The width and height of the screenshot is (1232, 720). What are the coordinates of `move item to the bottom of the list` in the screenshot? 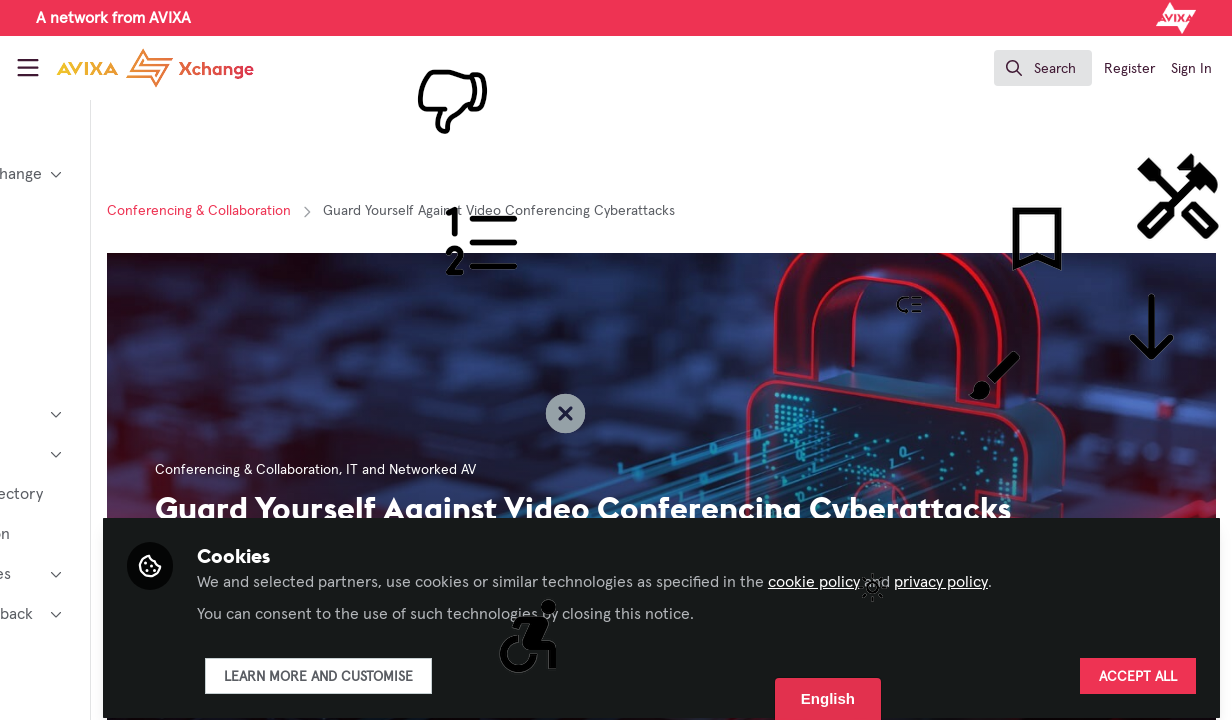 It's located at (909, 305).